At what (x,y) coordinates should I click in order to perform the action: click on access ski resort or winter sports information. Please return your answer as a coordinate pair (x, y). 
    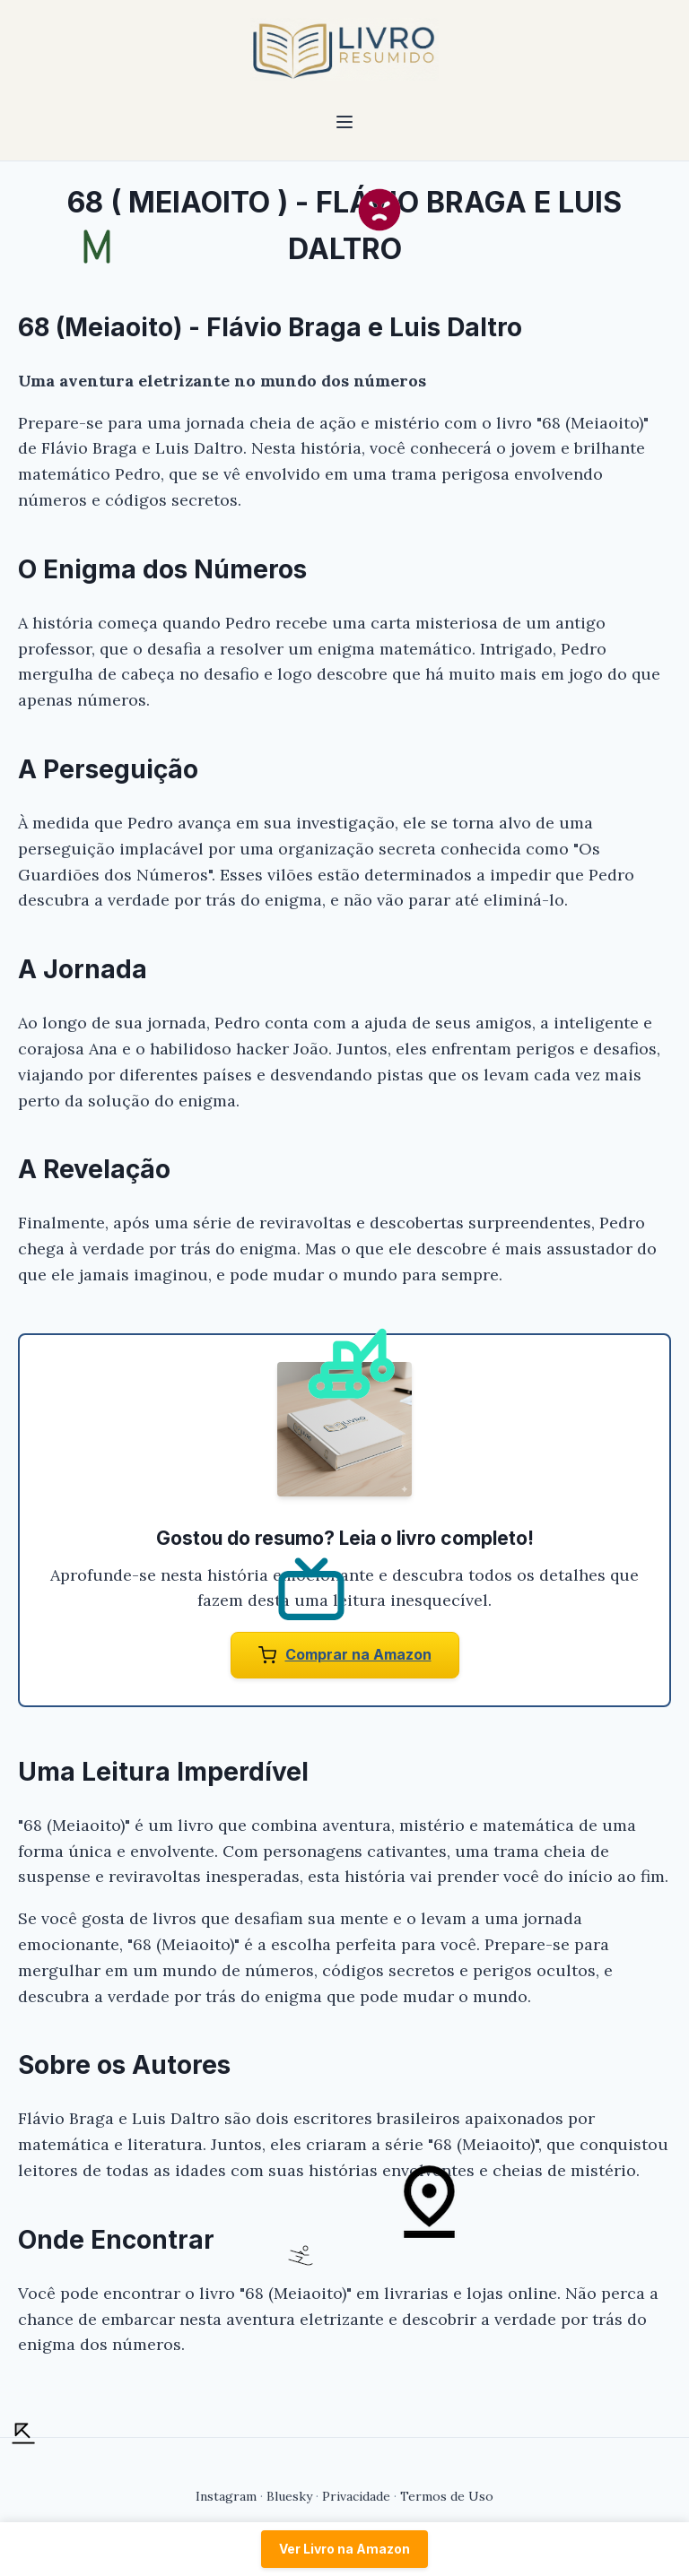
    Looking at the image, I should click on (301, 2256).